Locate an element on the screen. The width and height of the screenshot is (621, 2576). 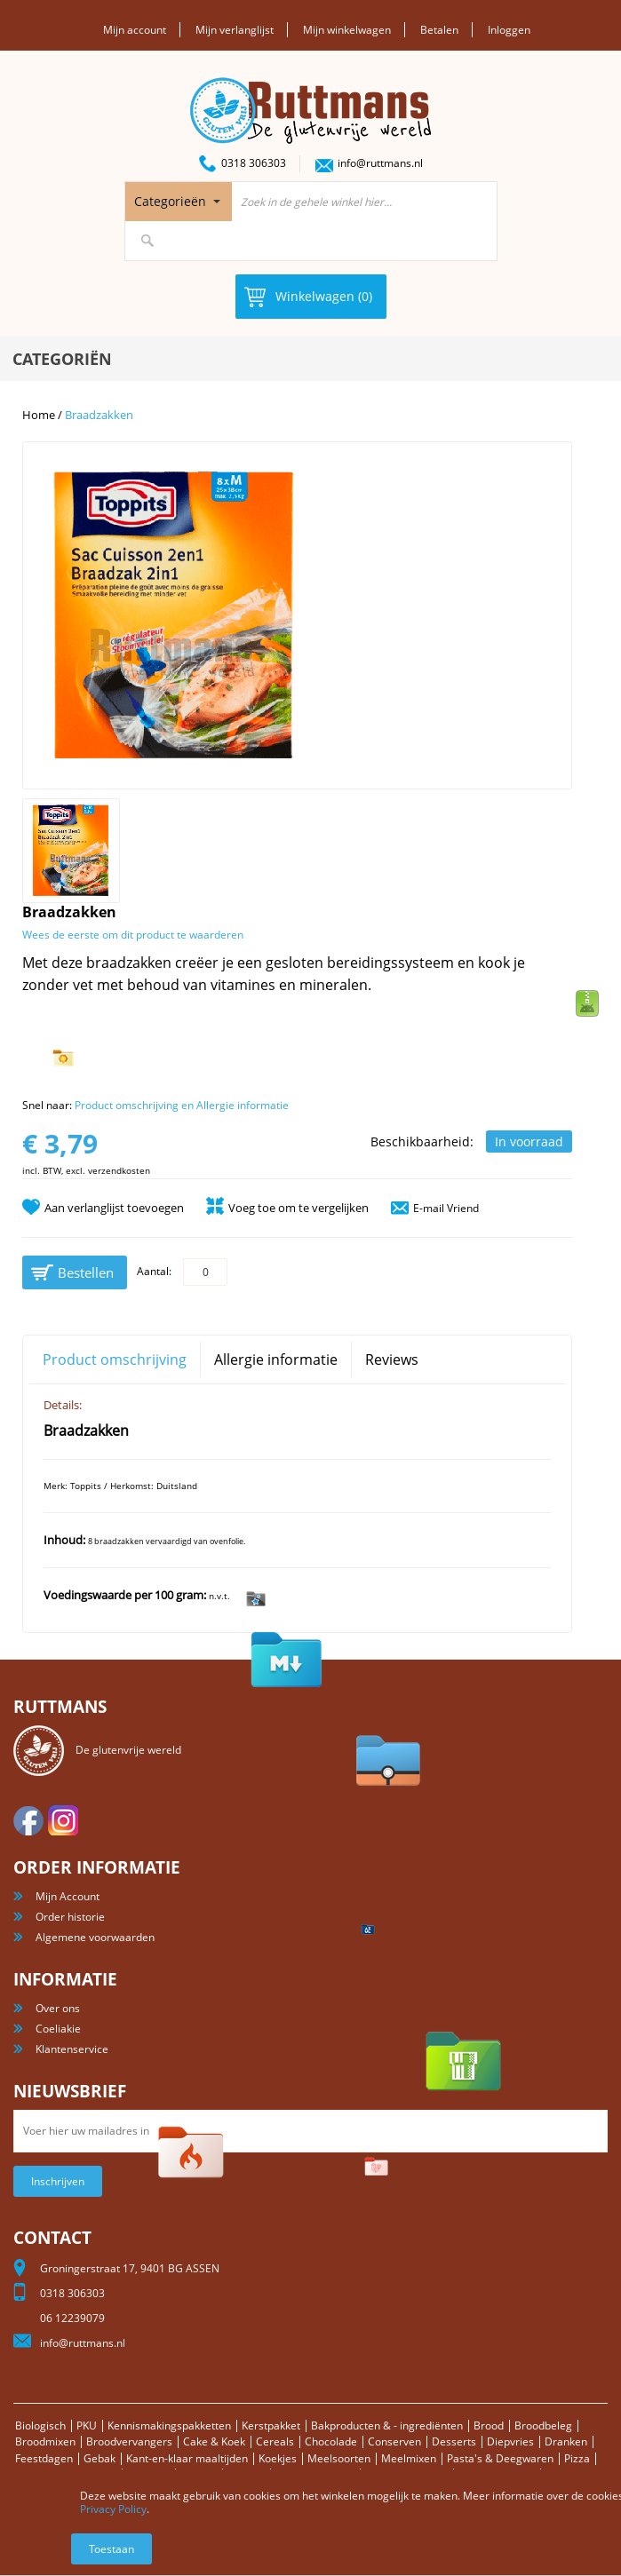
folder containing pokémon typing game files is located at coordinates (387, 1762).